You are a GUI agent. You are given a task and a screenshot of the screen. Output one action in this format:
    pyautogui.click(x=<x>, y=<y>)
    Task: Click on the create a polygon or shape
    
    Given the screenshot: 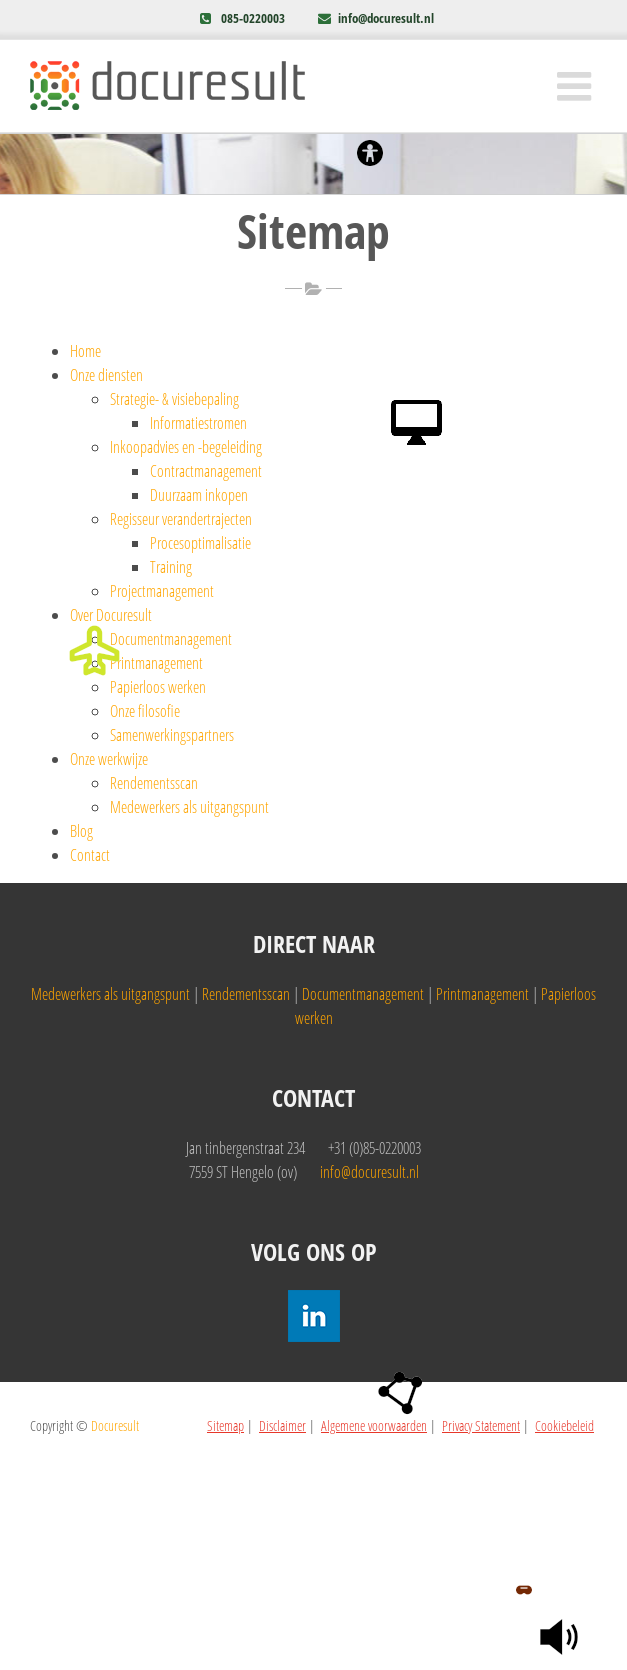 What is the action you would take?
    pyautogui.click(x=401, y=1393)
    